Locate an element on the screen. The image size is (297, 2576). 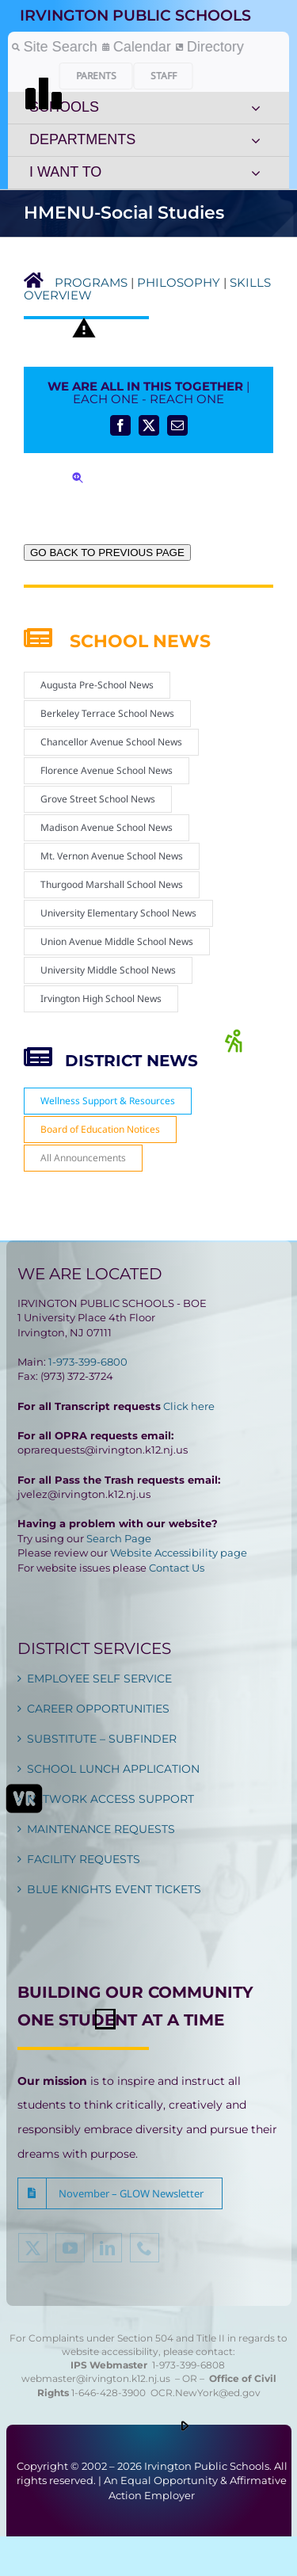
access hiking trails or outdoor activities is located at coordinates (234, 1041).